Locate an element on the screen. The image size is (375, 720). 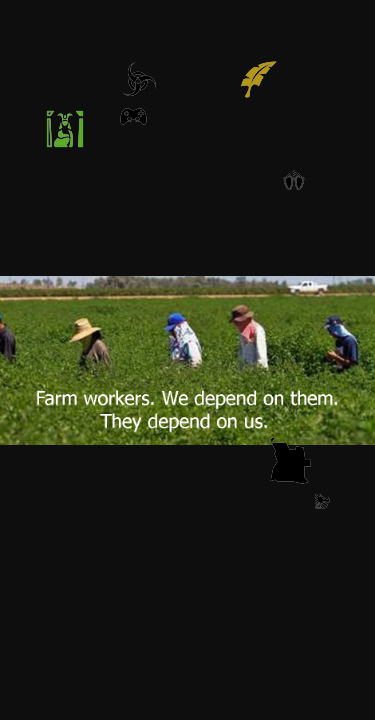
indicates a conflict or clash between protected elements is located at coordinates (294, 180).